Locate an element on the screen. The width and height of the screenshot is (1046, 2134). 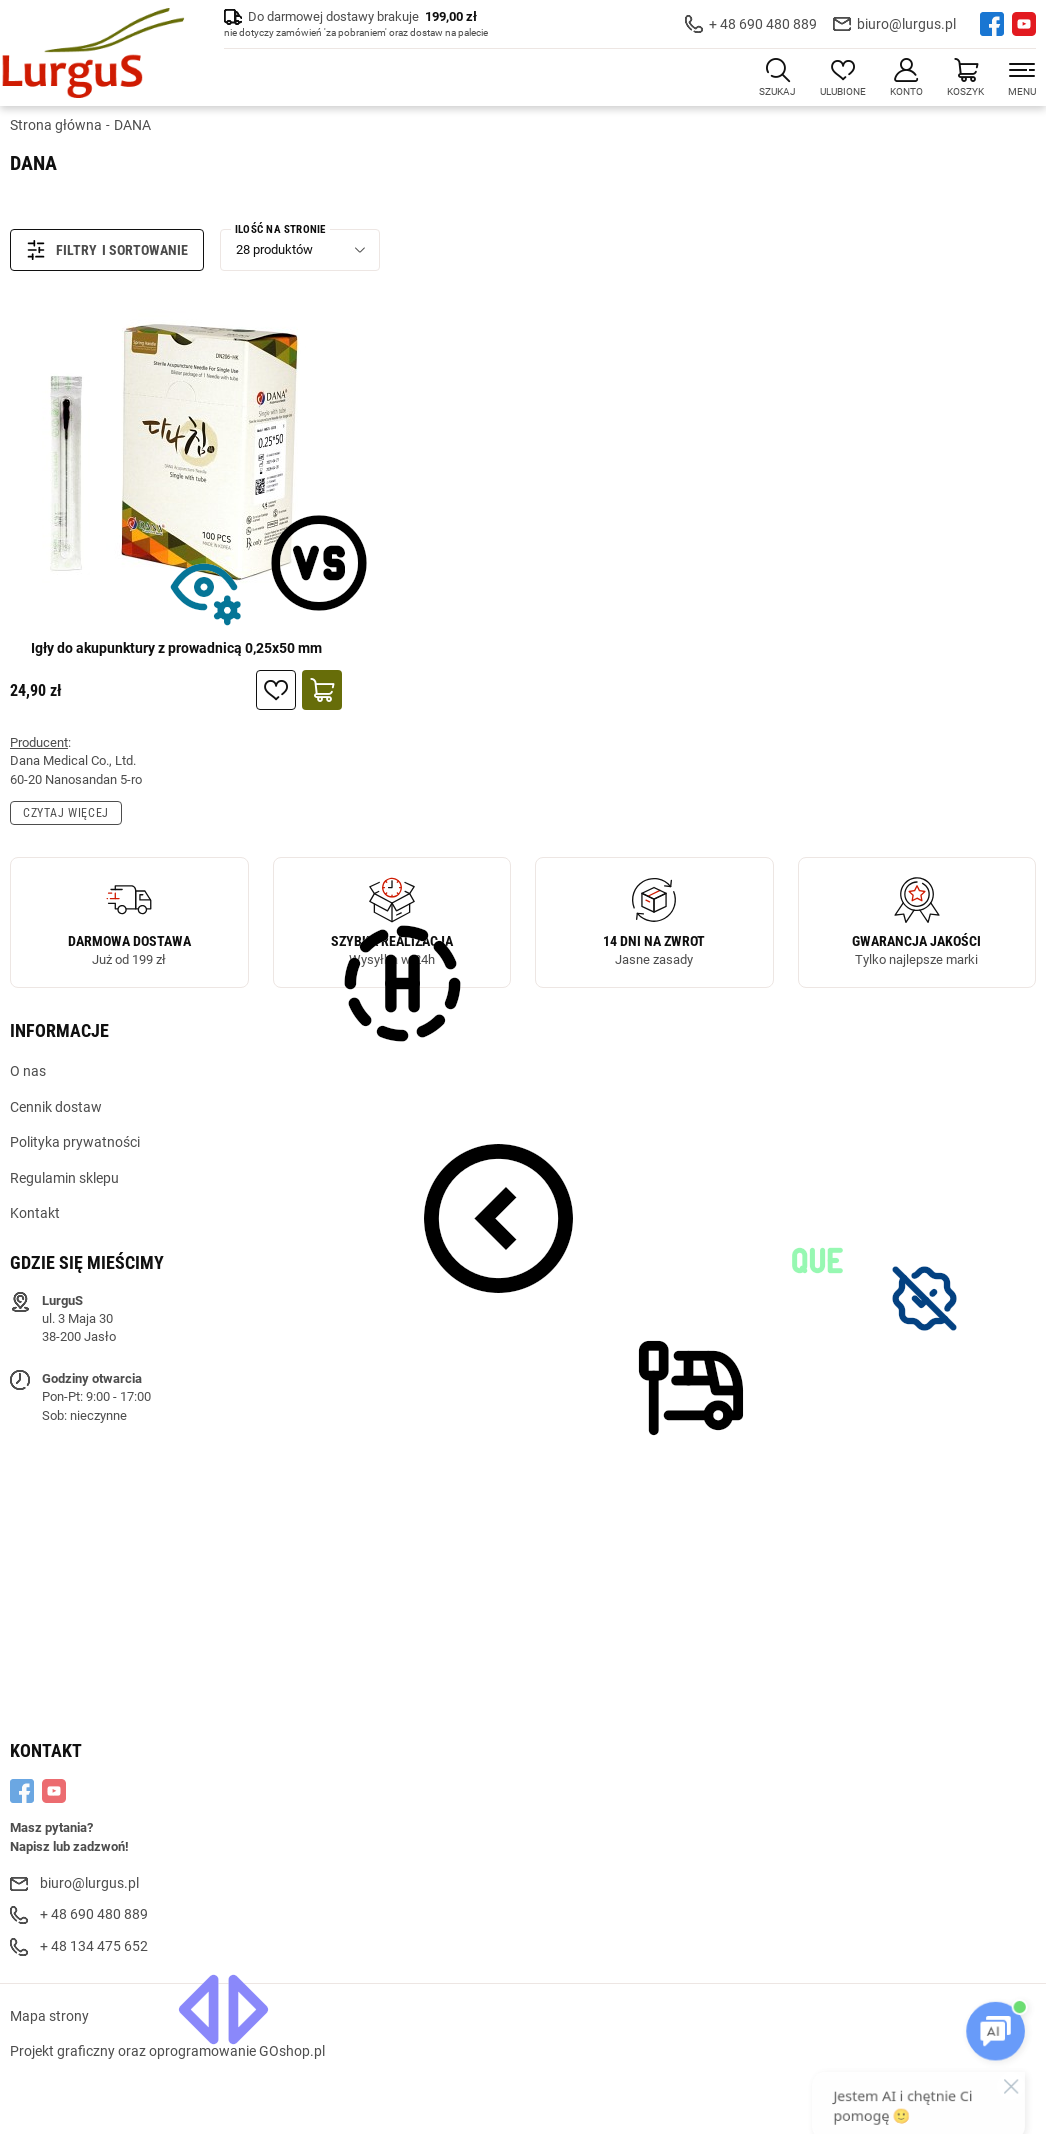
indicates a versus or comparison mode is located at coordinates (319, 563).